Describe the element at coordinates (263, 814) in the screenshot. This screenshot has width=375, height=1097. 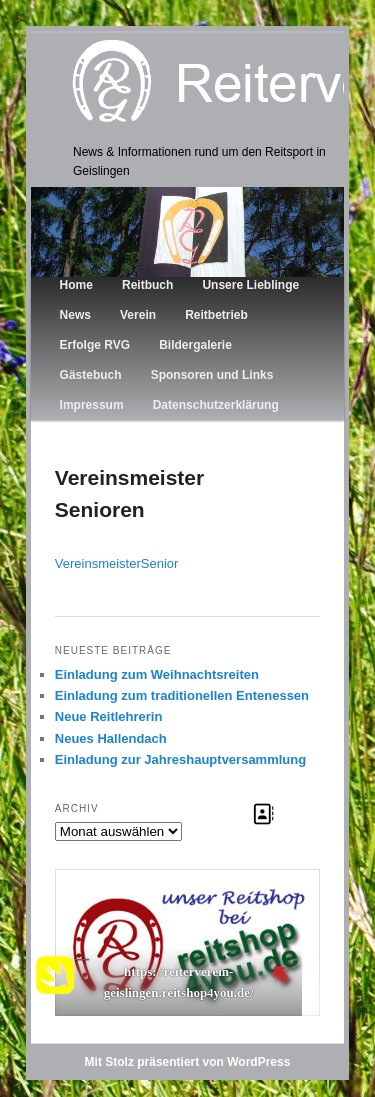
I see `access your contacts list` at that location.